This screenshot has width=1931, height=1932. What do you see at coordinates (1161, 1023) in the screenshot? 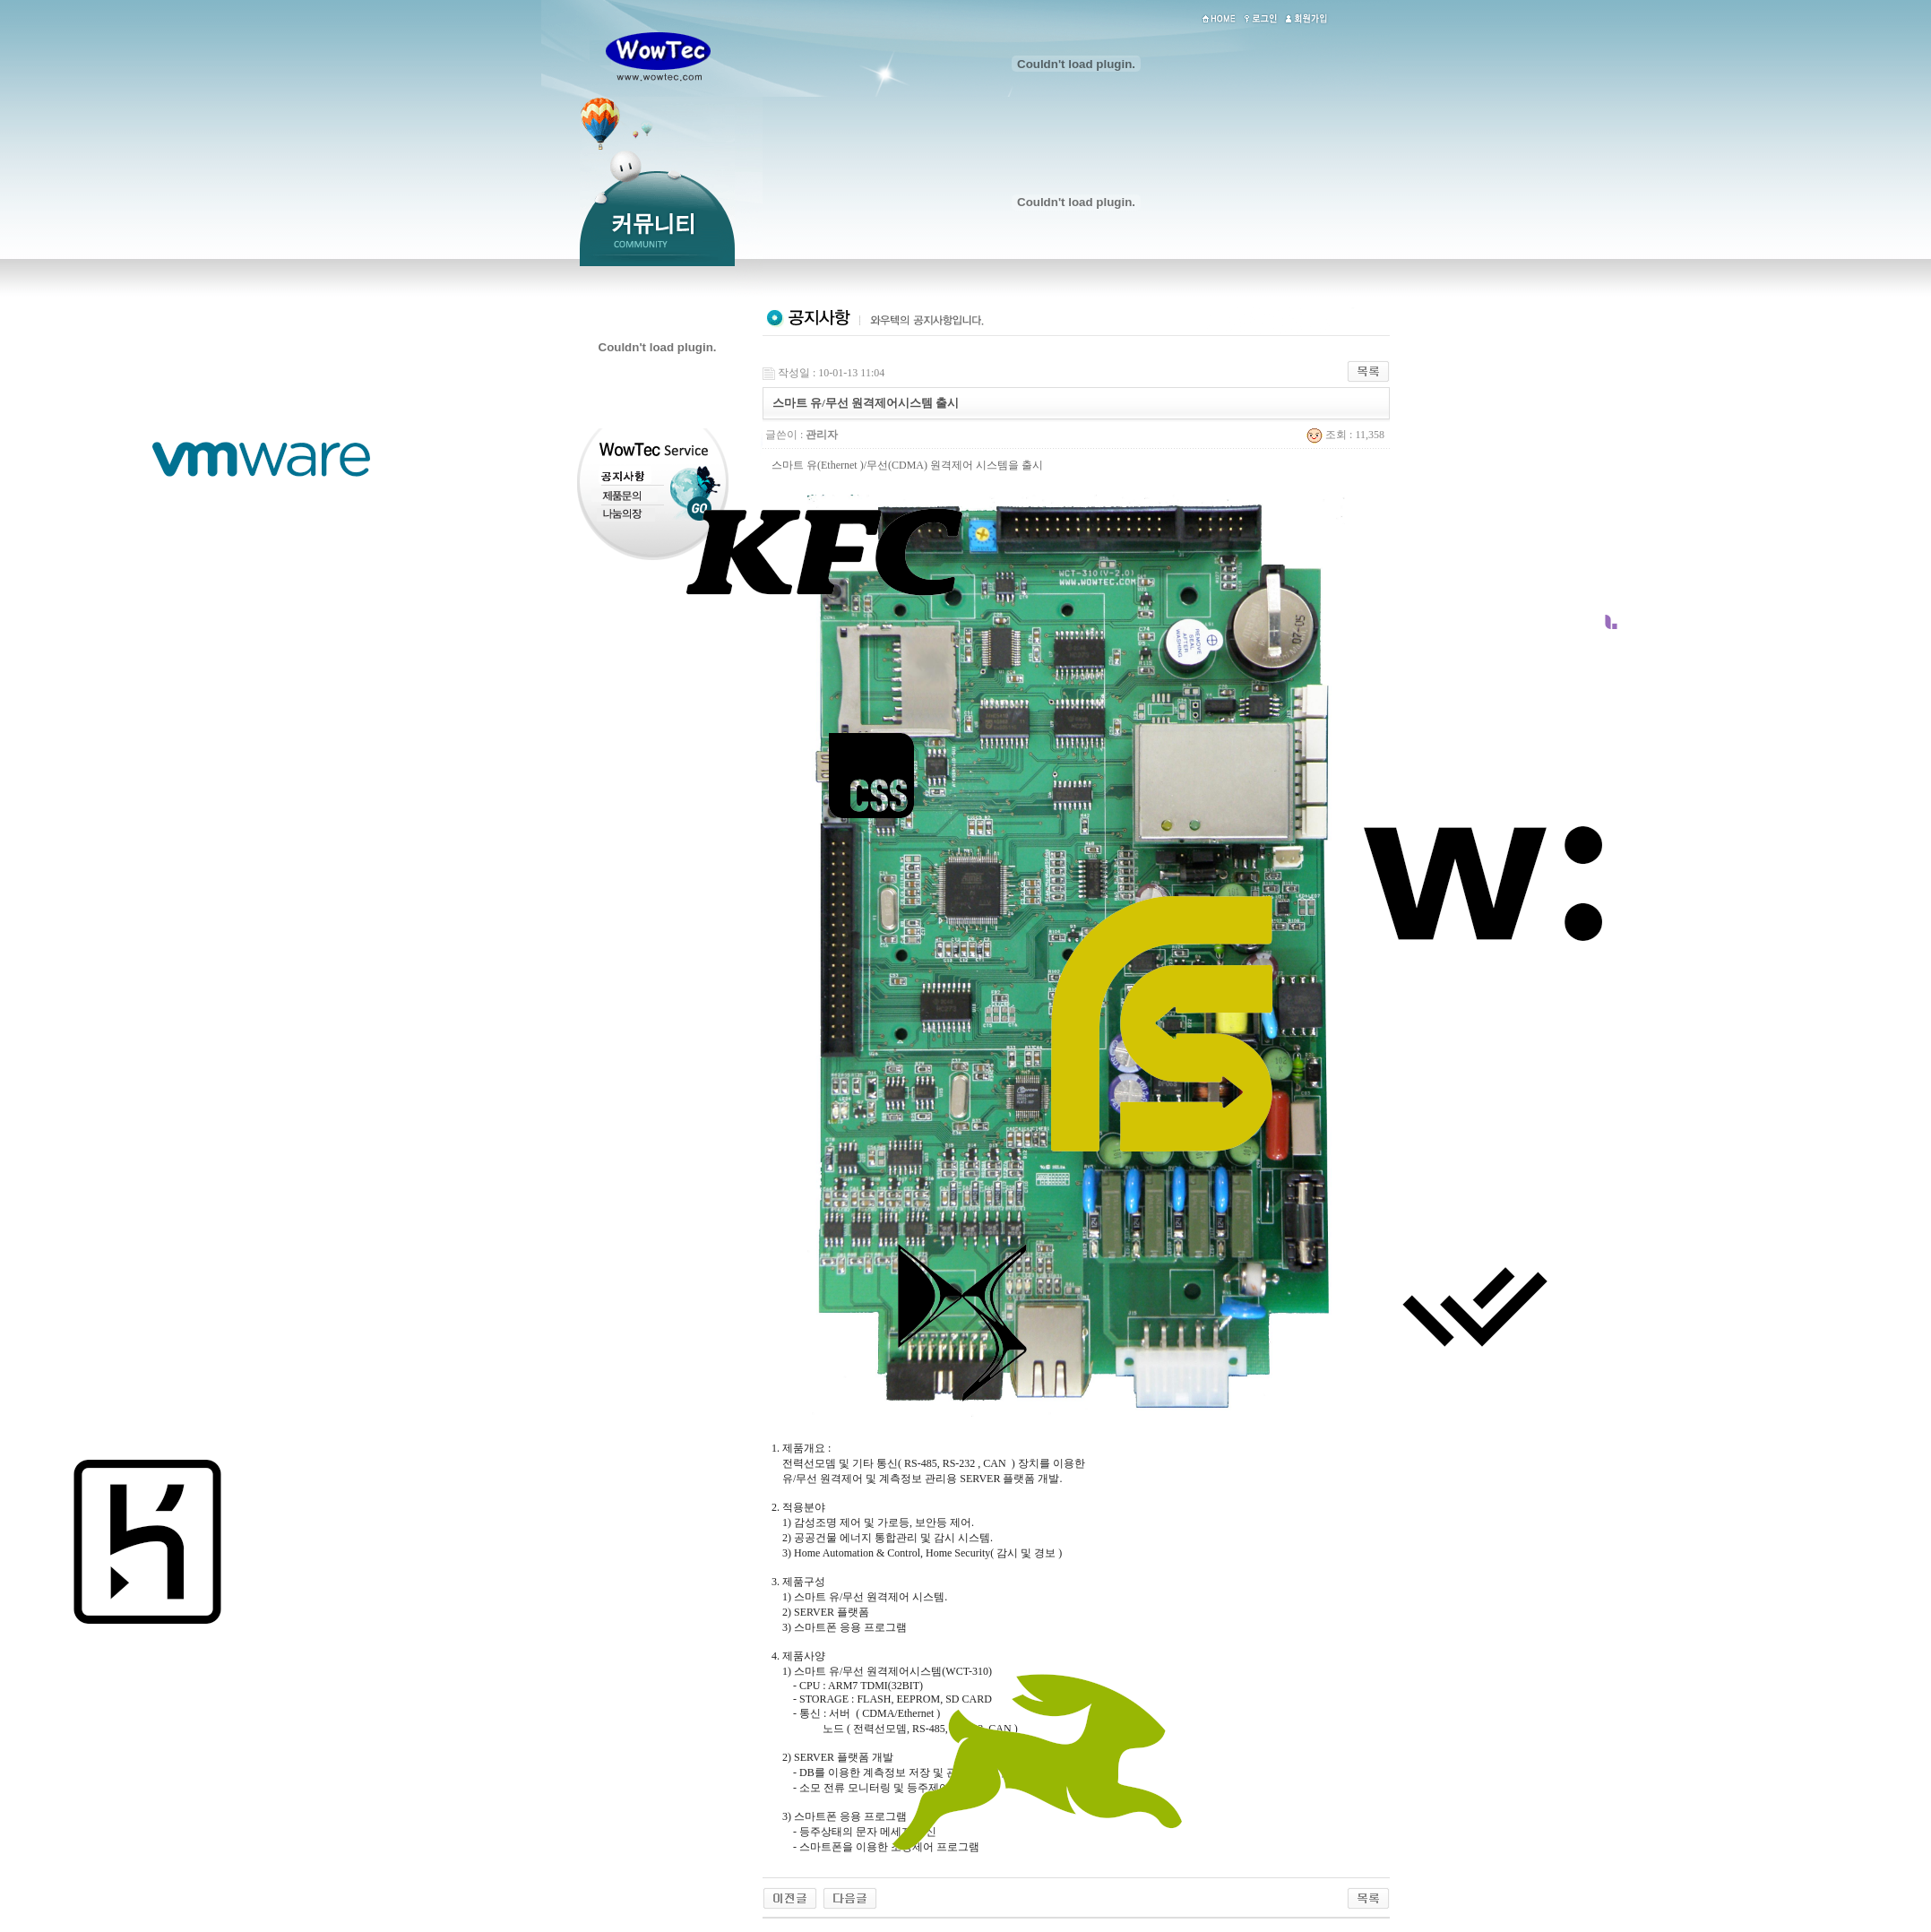
I see `rsocket protocol or framework branding` at bounding box center [1161, 1023].